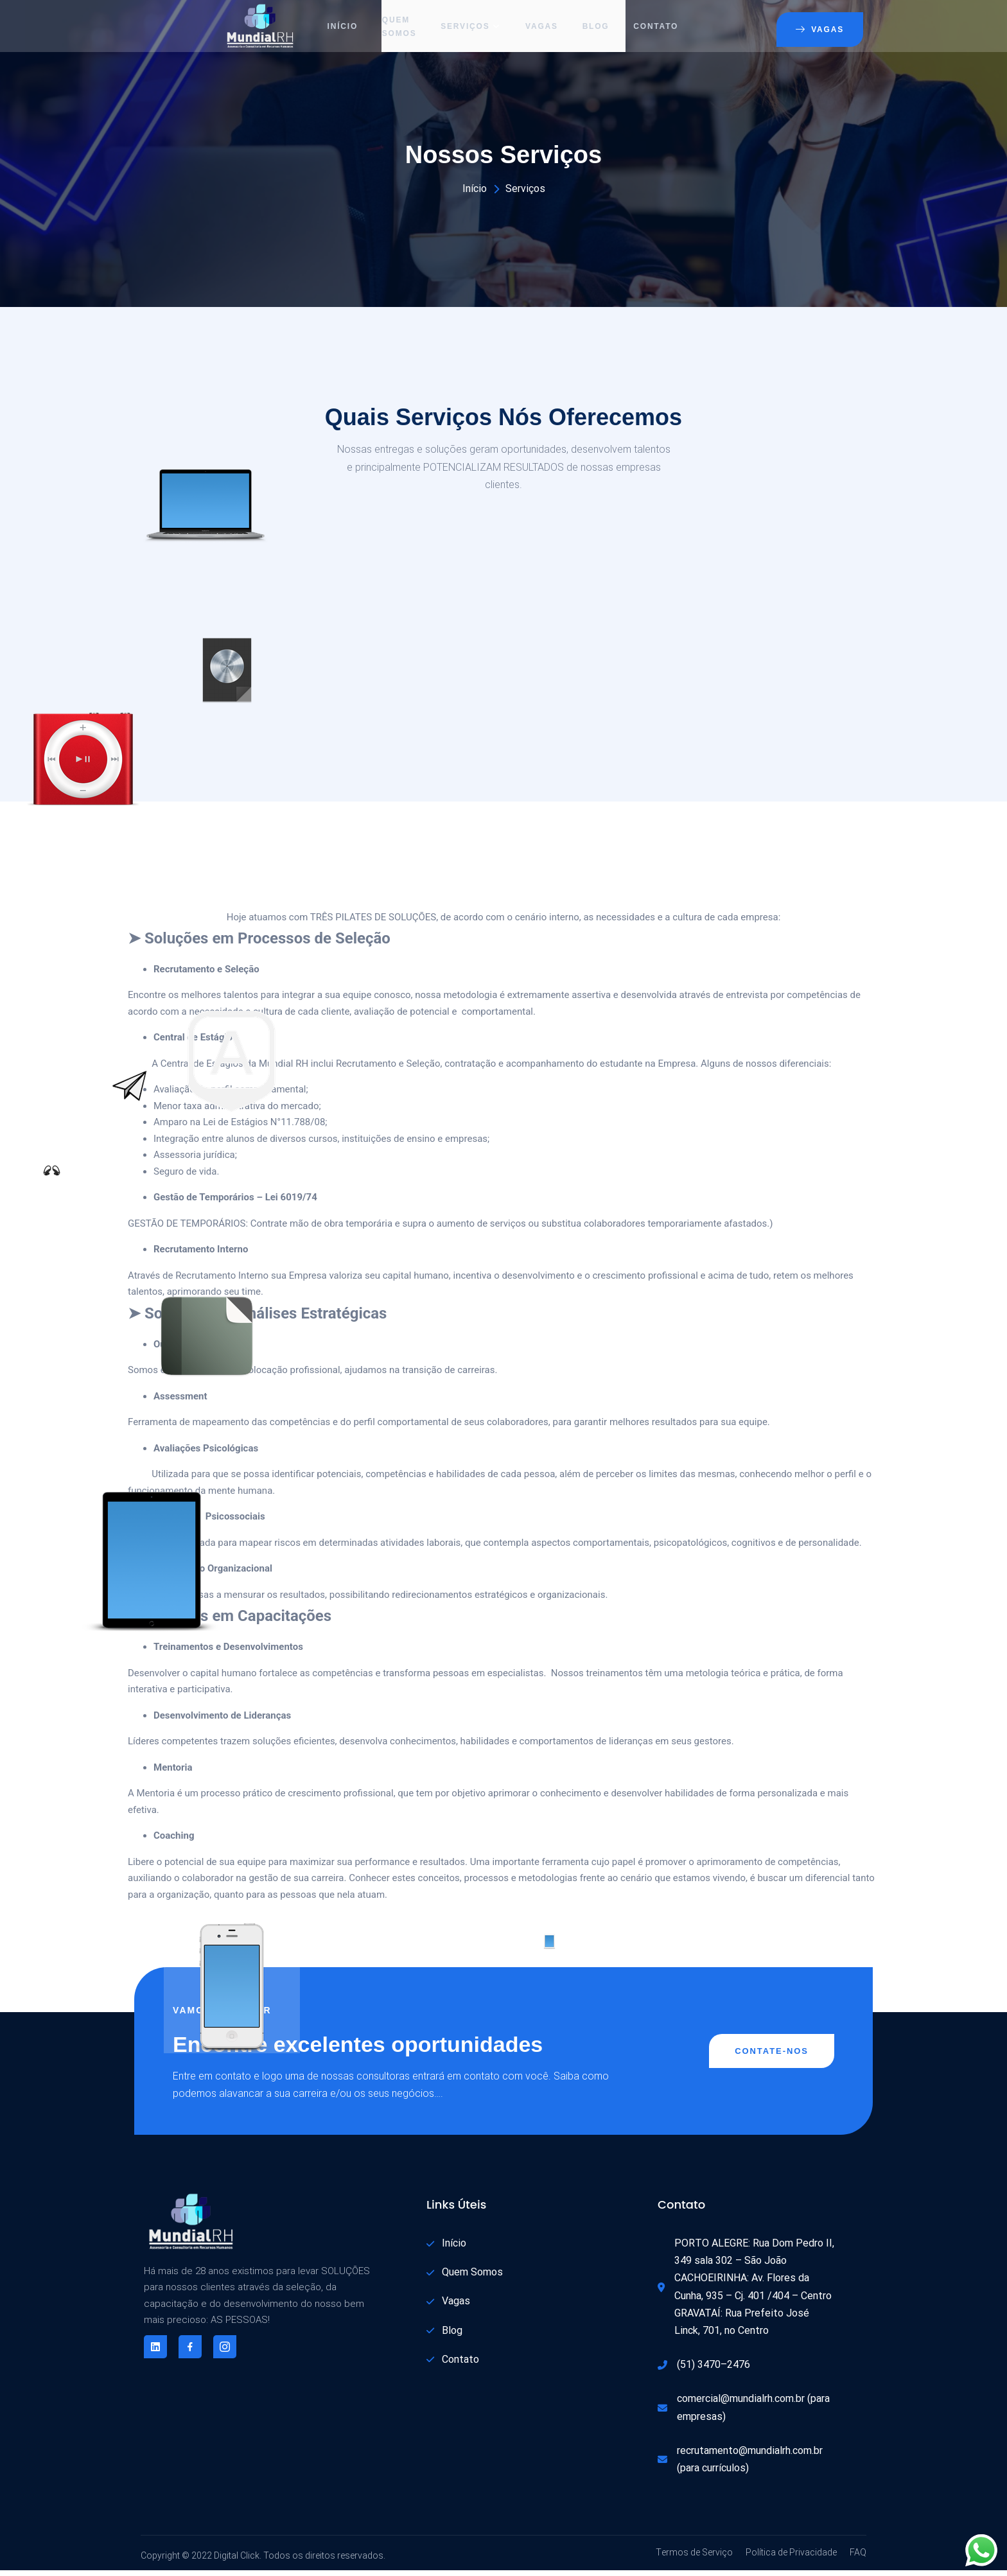  I want to click on macbook pro 15-inch device icon, so click(206, 500).